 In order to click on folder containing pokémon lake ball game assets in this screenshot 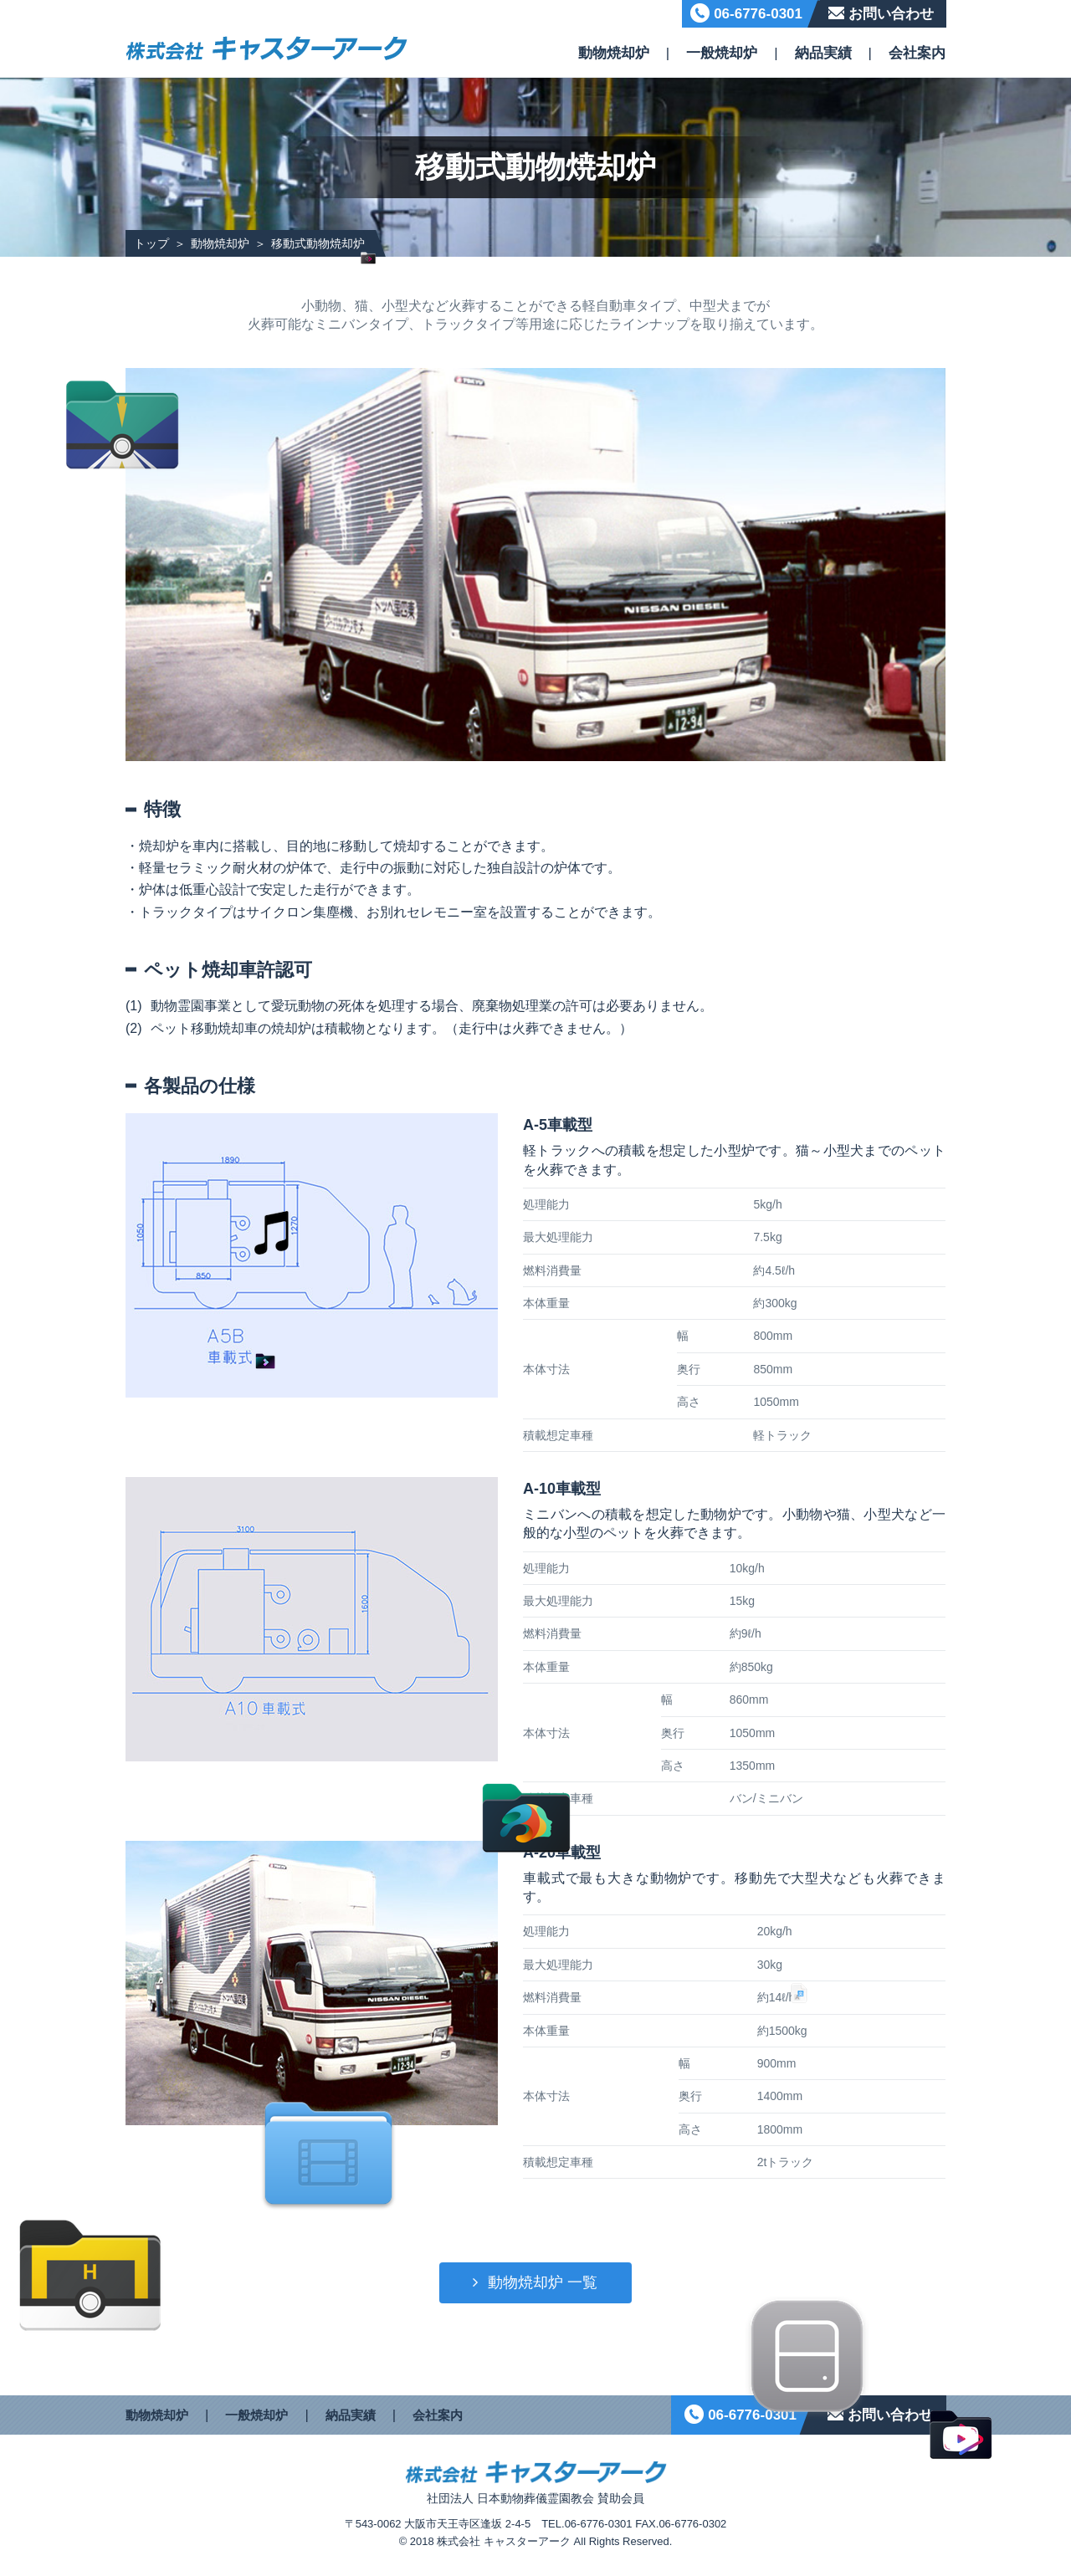, I will do `click(121, 427)`.